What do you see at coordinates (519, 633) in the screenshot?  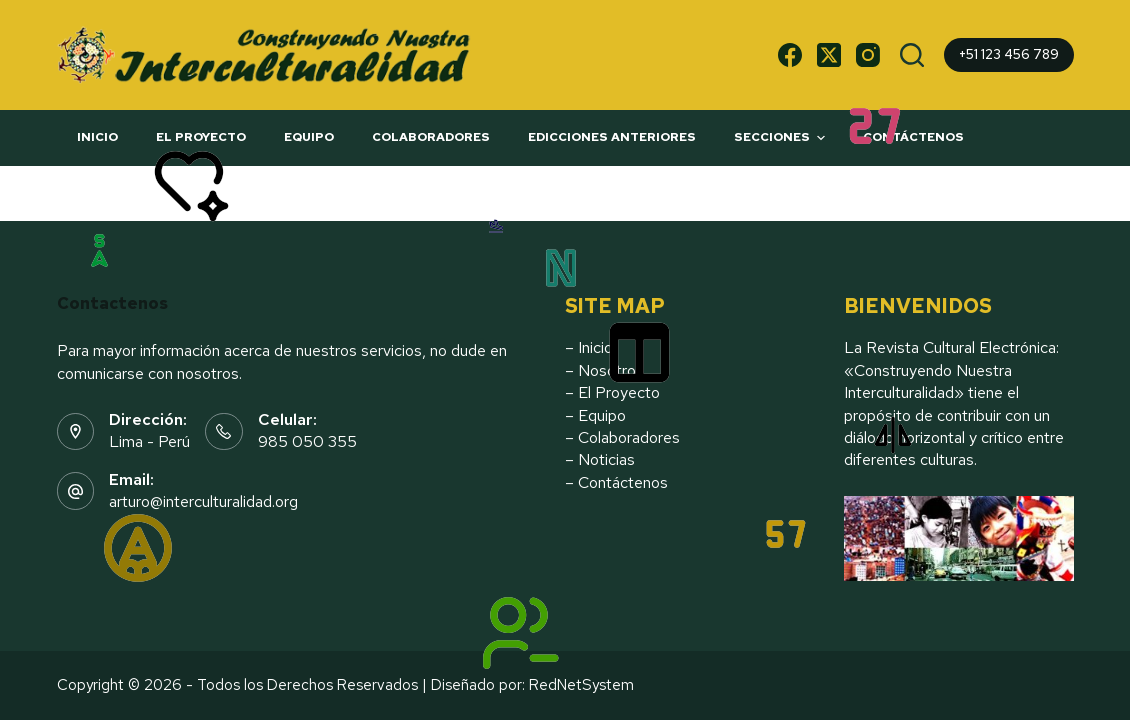 I see `remove a member from the group` at bounding box center [519, 633].